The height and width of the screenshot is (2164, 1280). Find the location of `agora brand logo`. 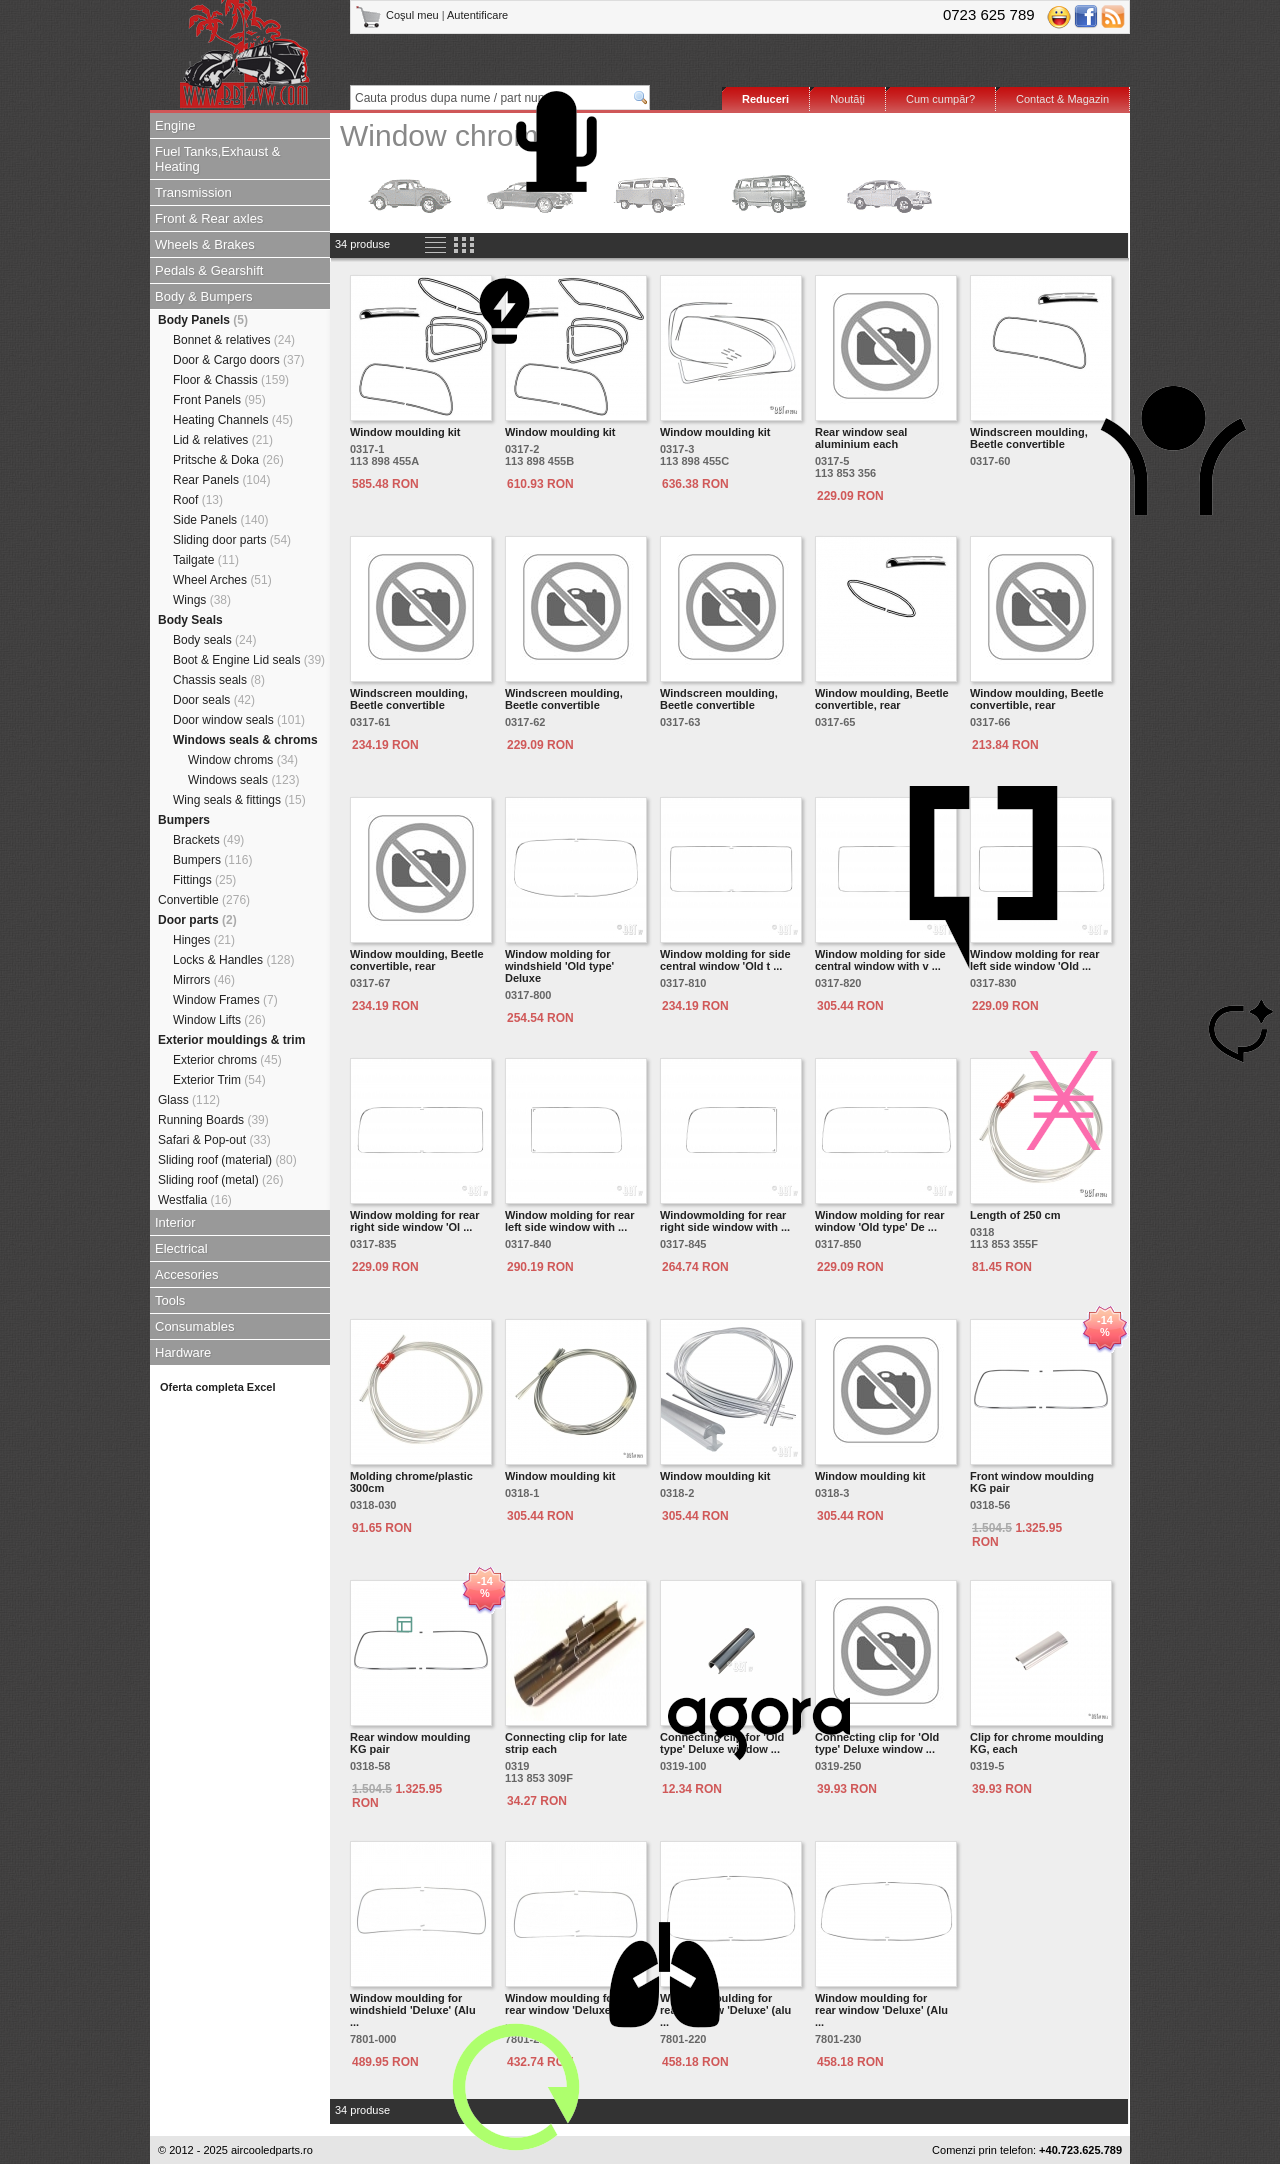

agora brand logo is located at coordinates (759, 1729).